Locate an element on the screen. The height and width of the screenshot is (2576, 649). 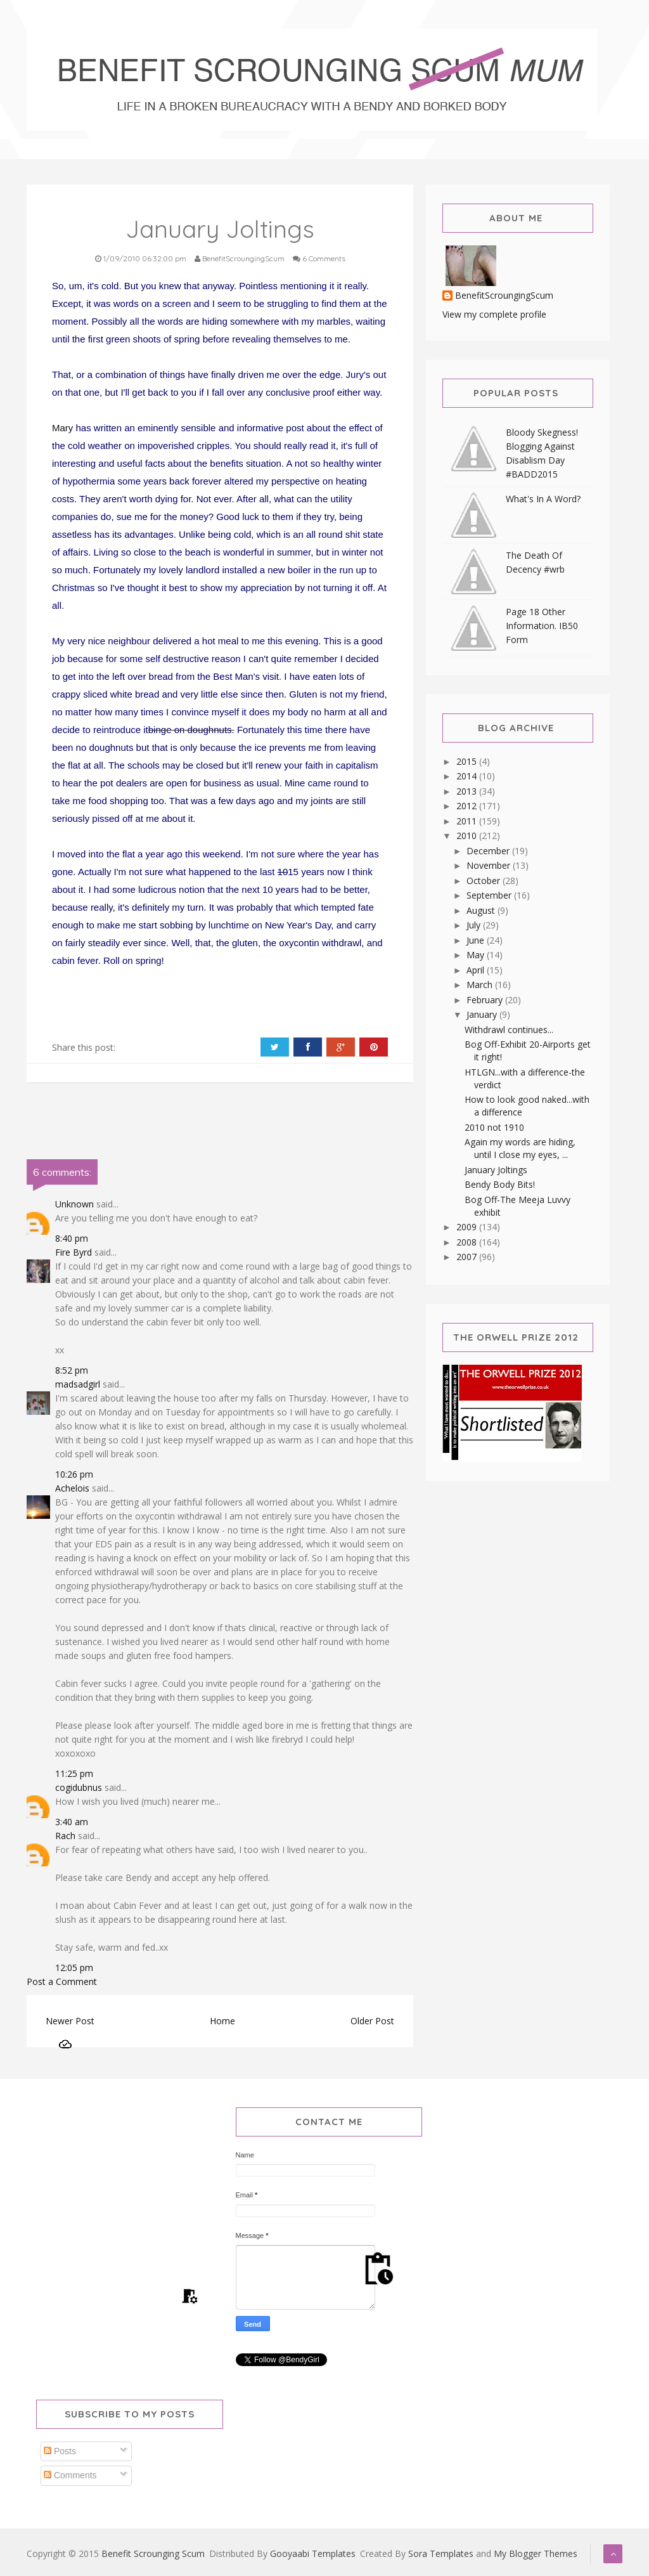
adjust room or space settings is located at coordinates (189, 2296).